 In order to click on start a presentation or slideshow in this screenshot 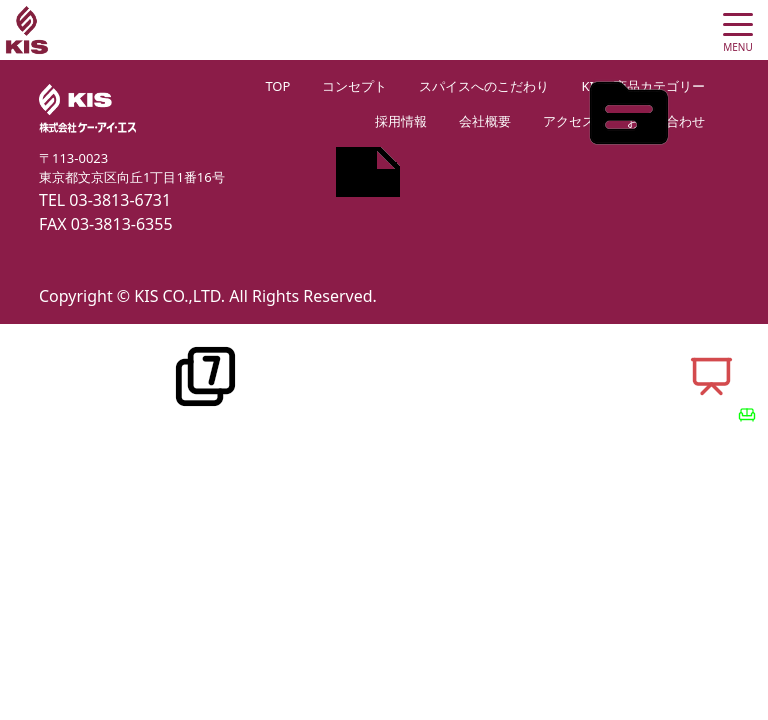, I will do `click(711, 376)`.